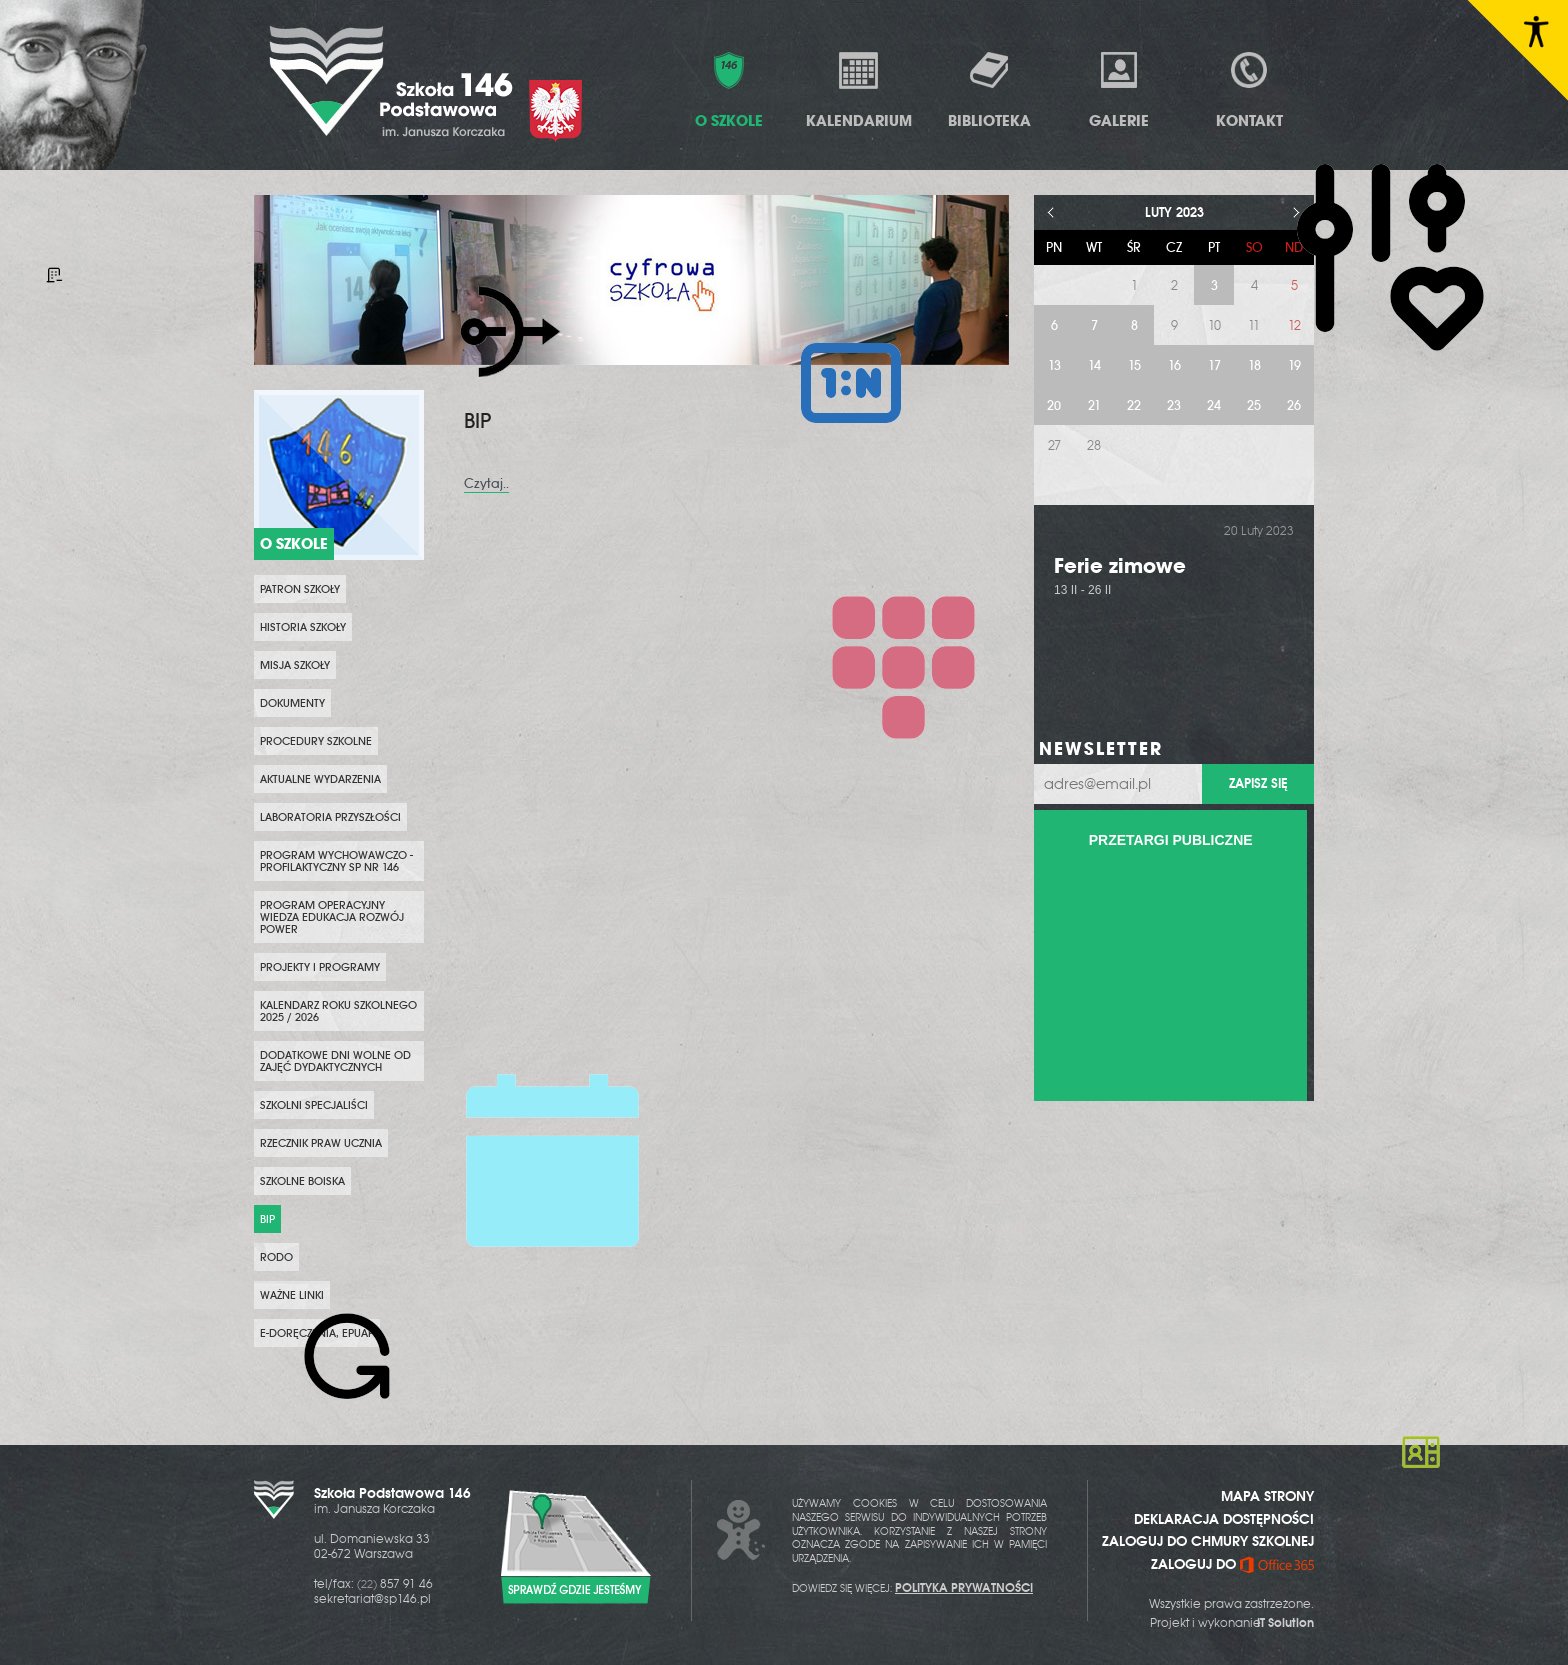 The image size is (1568, 1665). I want to click on start or join a video conference, so click(1421, 1452).